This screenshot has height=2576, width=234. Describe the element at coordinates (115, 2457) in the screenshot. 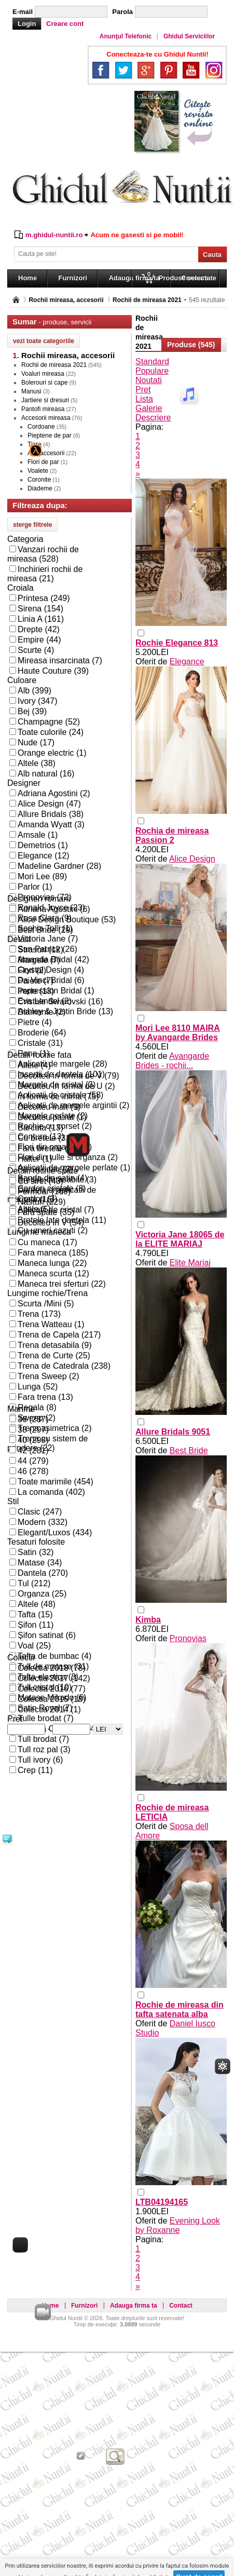

I see `open eye of gnome image viewer` at that location.